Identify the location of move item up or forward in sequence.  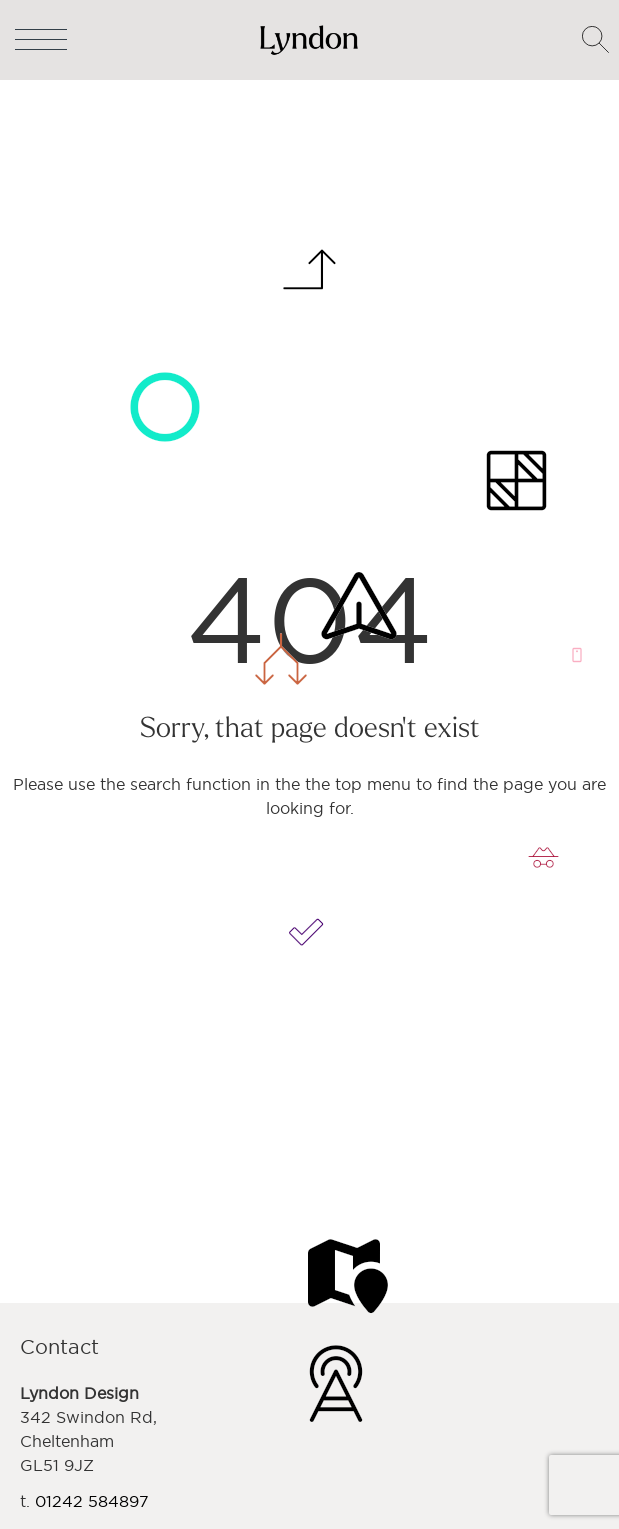
(311, 271).